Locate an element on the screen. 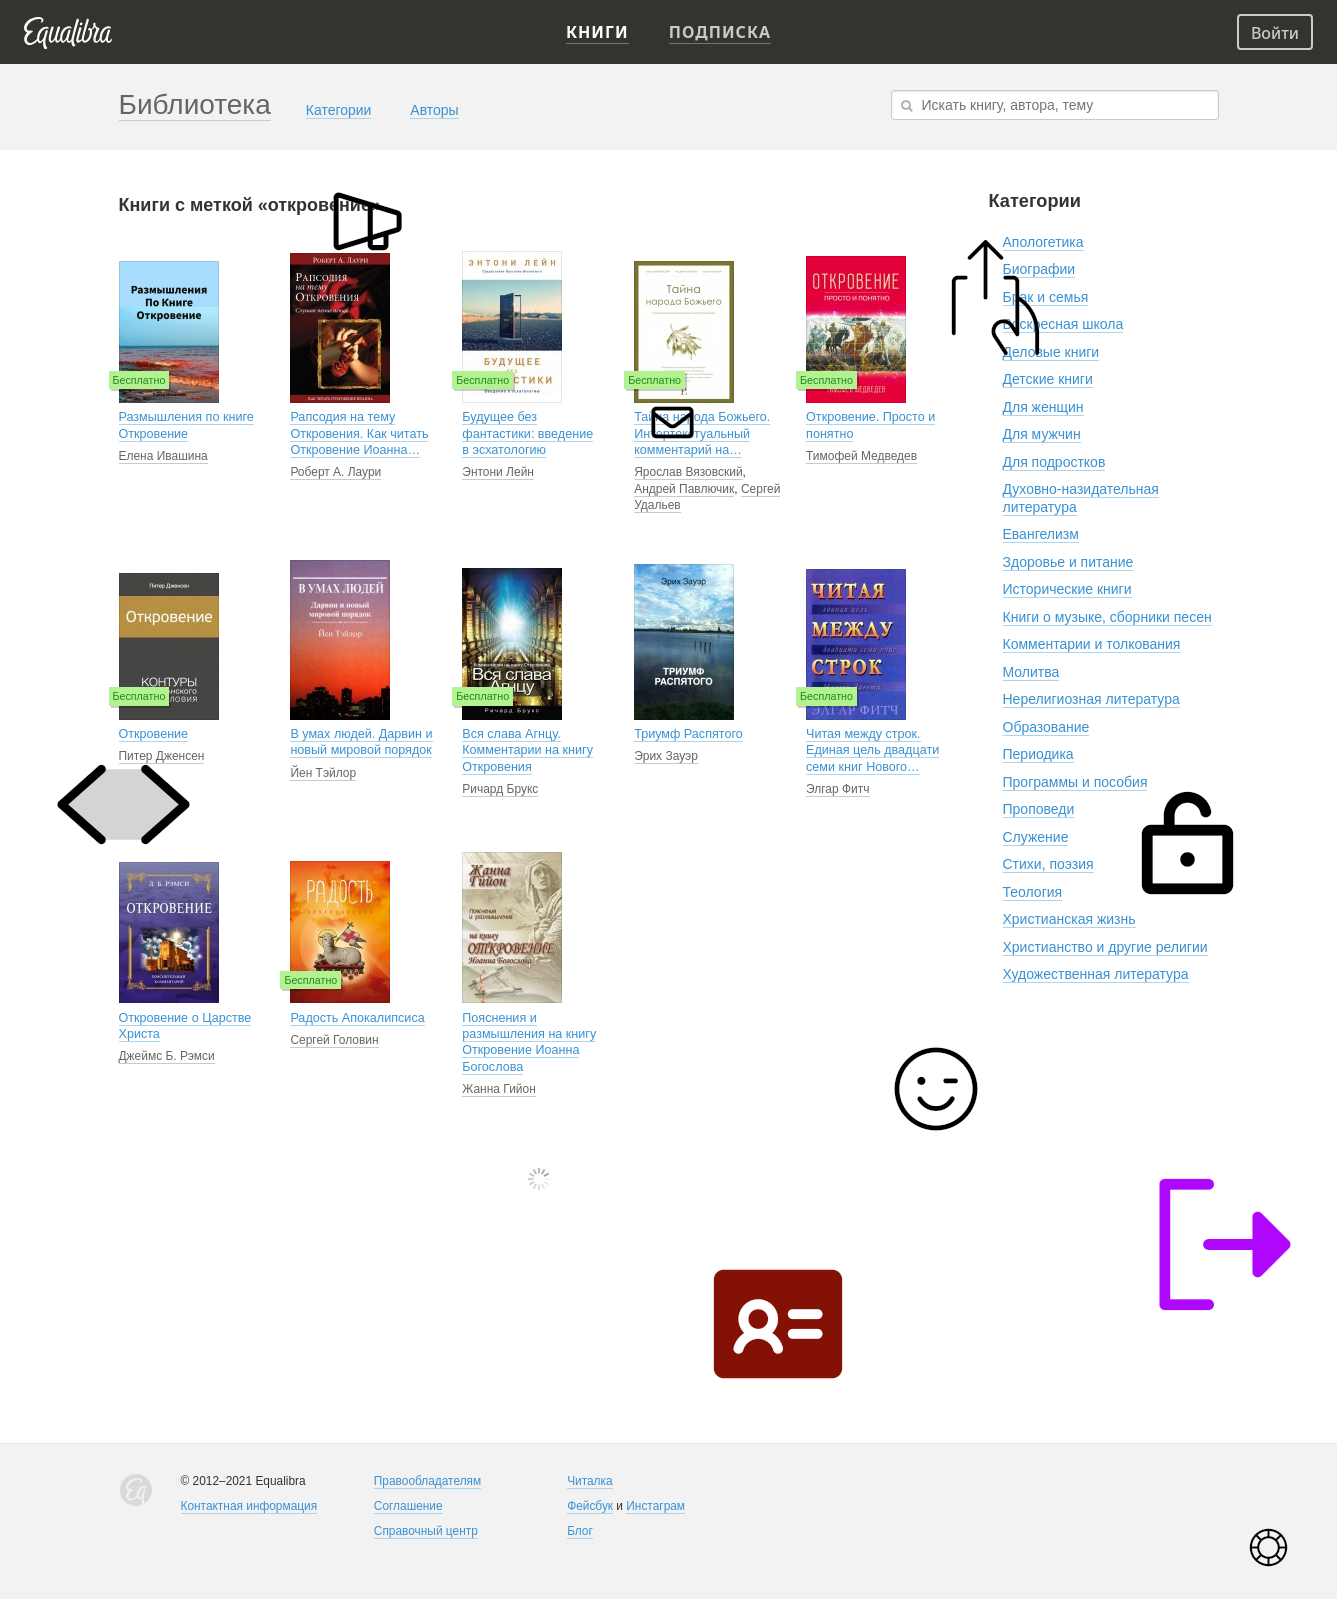 This screenshot has width=1337, height=1599. view profile or account details is located at coordinates (778, 1324).